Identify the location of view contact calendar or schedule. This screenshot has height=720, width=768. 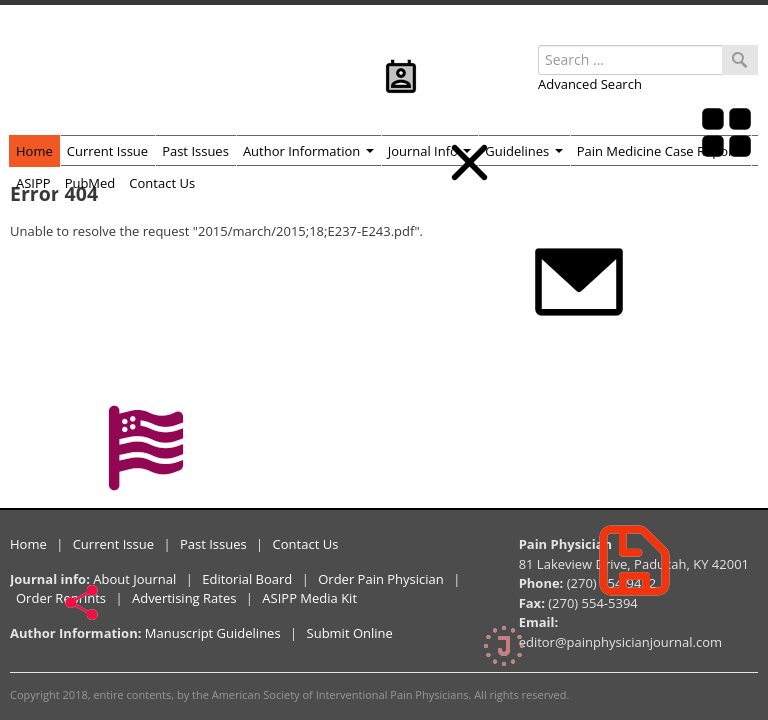
(401, 78).